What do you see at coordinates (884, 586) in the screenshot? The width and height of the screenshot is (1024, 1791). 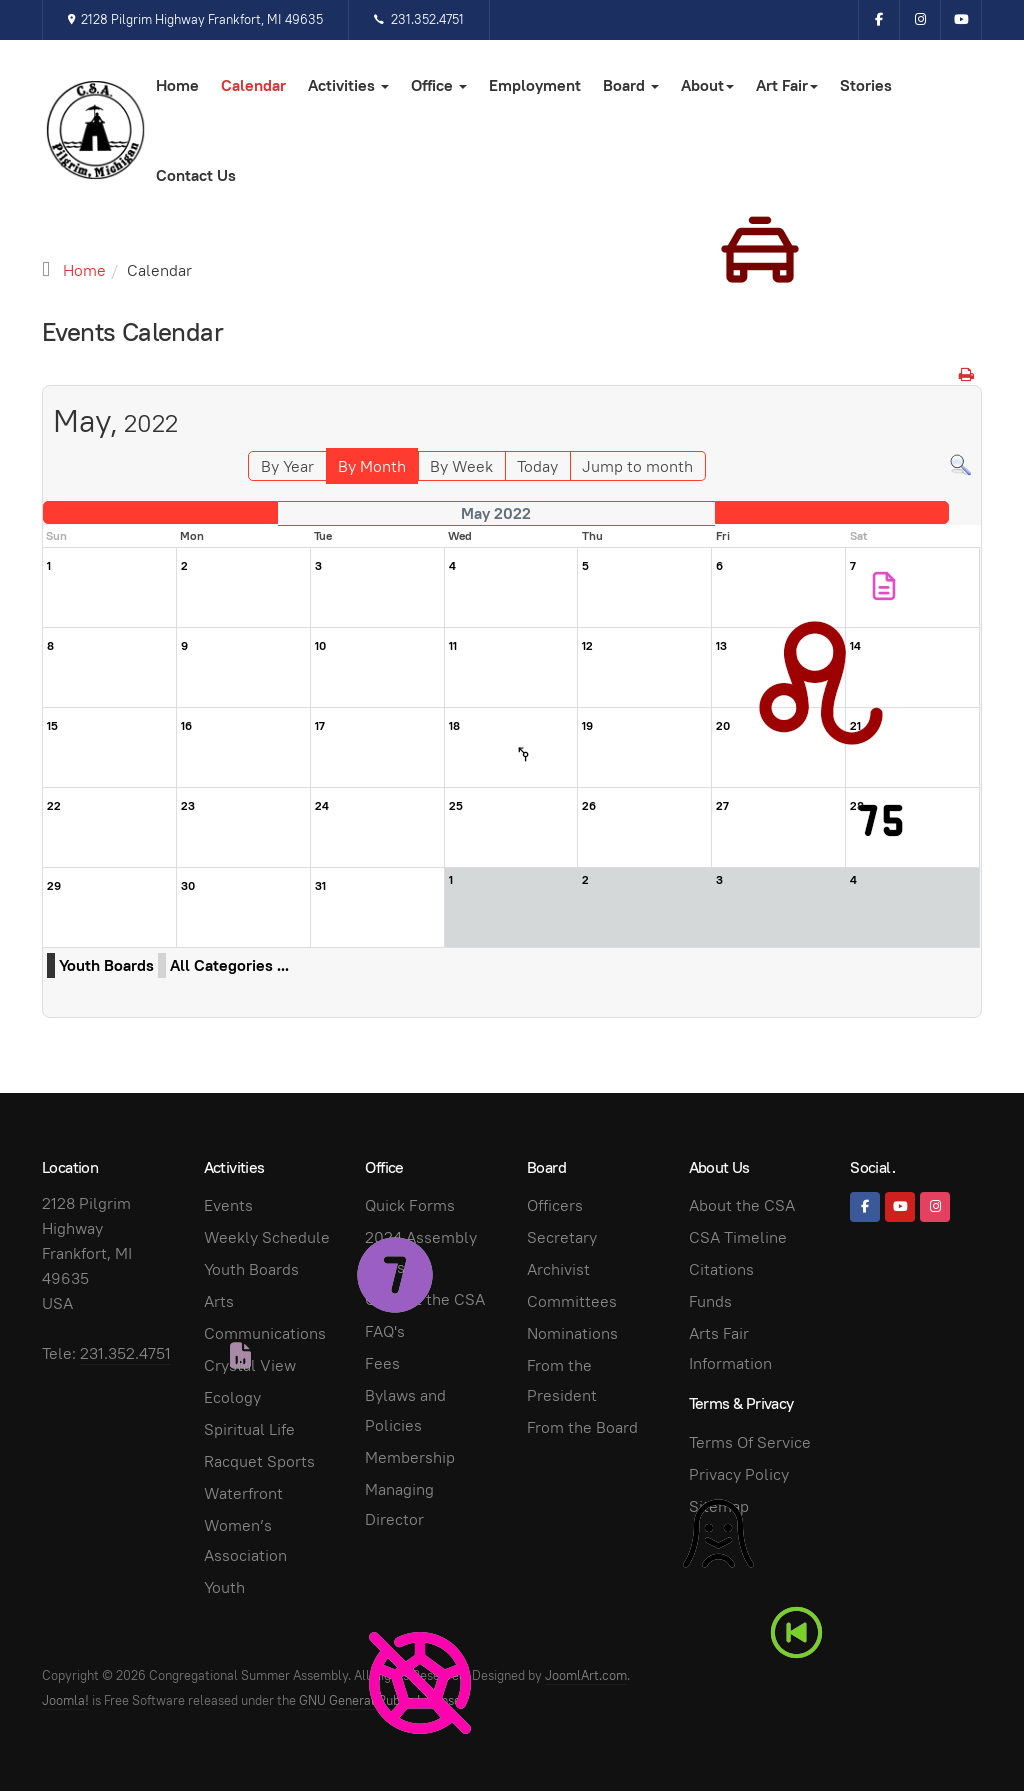 I see `view file details or description` at bounding box center [884, 586].